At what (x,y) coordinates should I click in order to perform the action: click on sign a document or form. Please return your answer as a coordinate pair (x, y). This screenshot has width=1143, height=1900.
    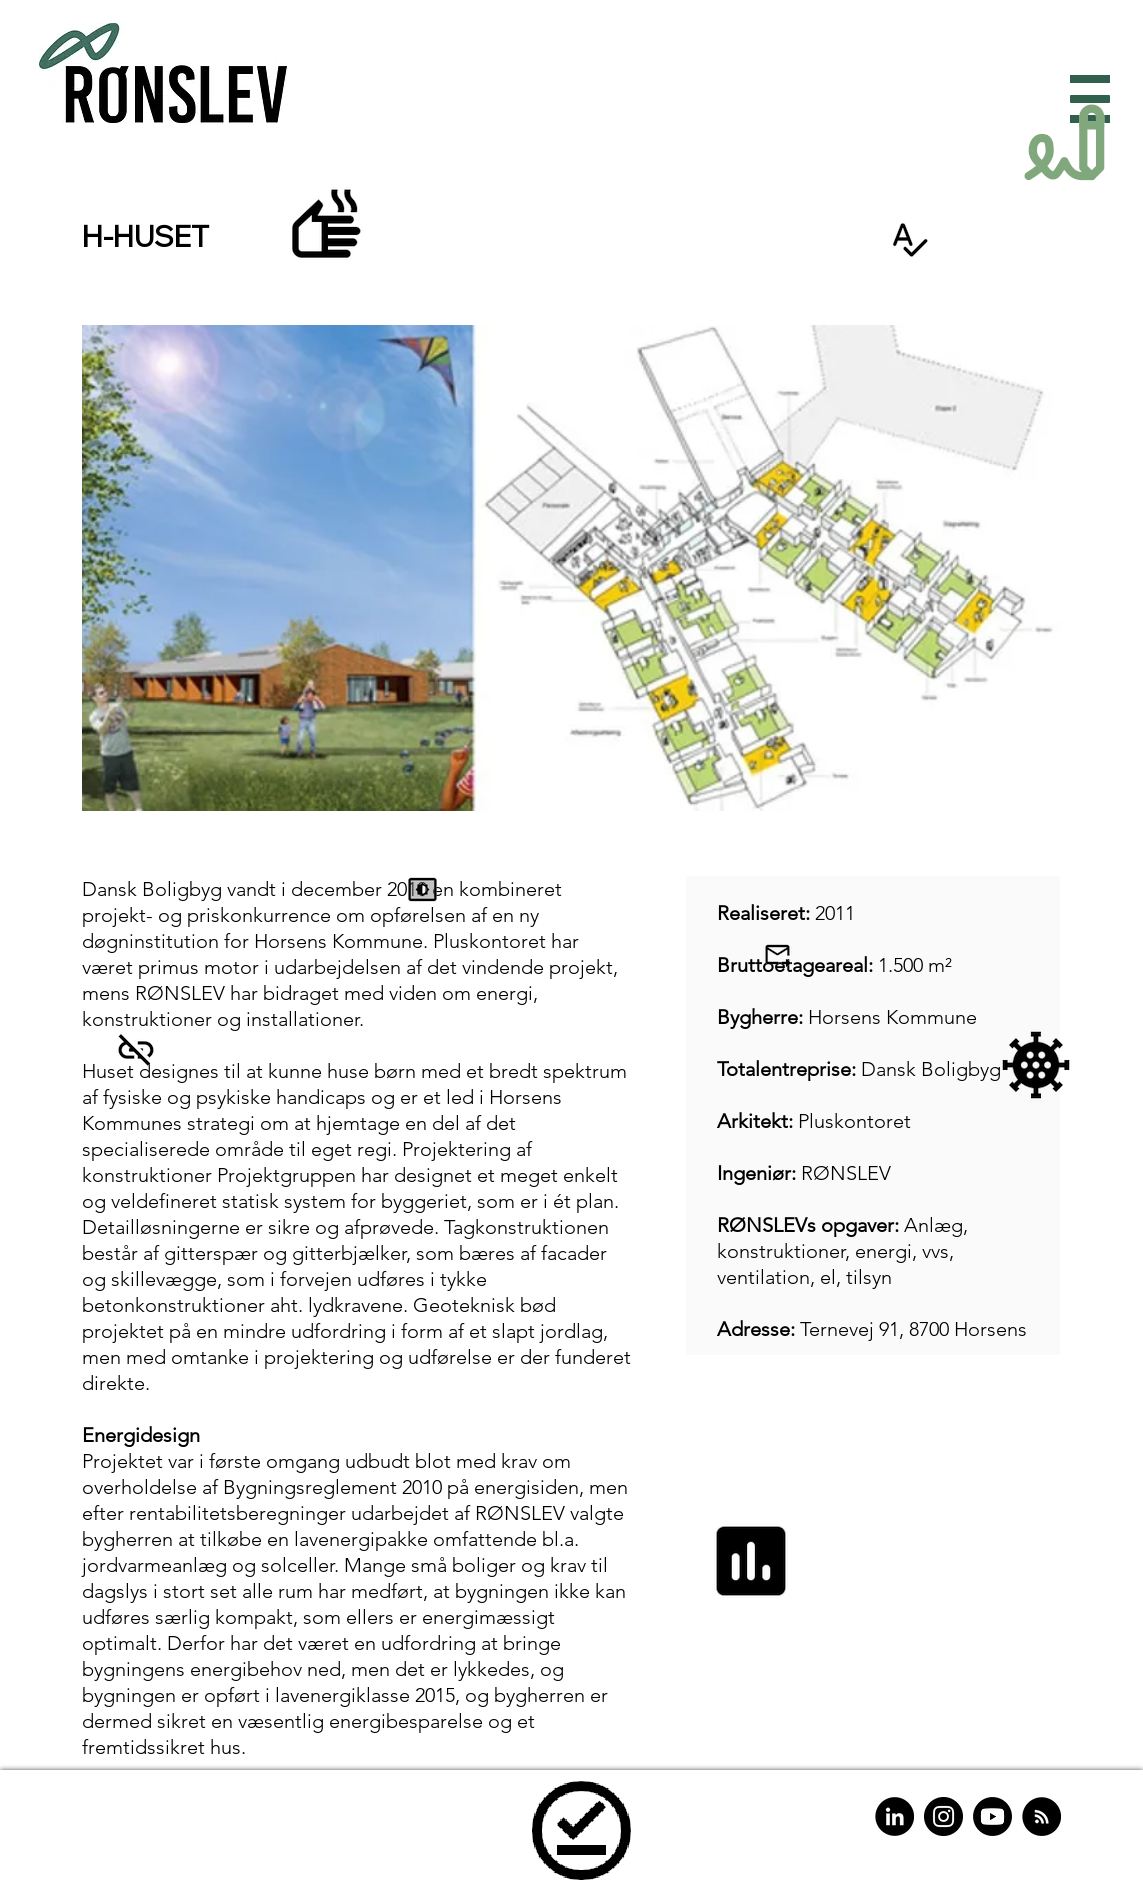
    Looking at the image, I should click on (1066, 146).